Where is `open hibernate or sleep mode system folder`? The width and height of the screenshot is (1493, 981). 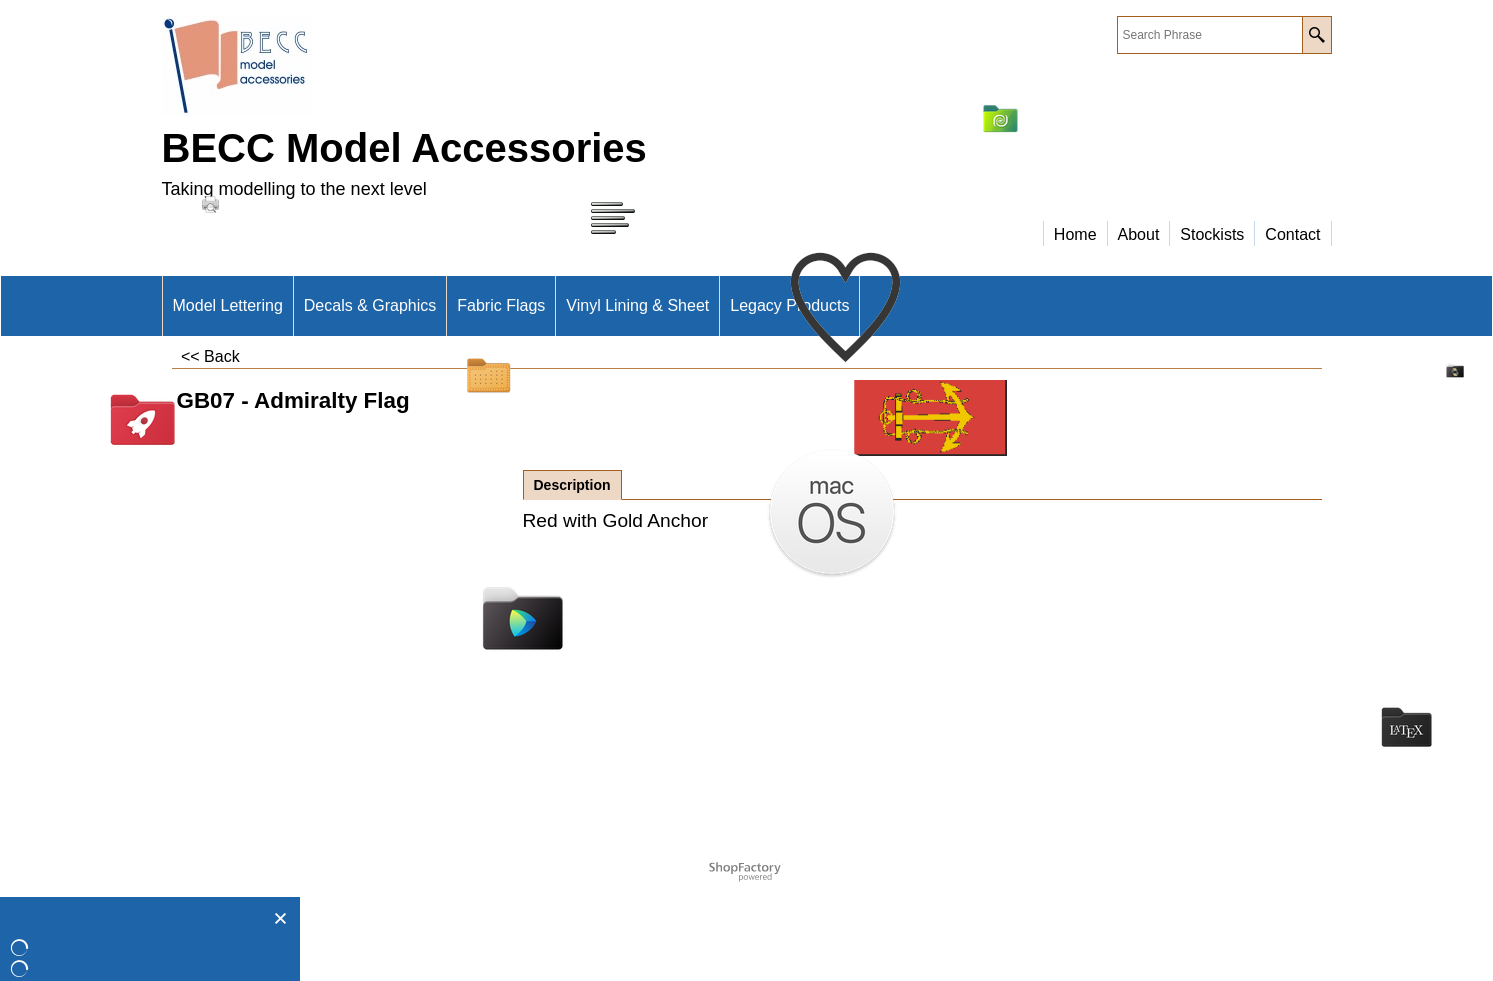
open hibernate or sleep mode system folder is located at coordinates (1455, 371).